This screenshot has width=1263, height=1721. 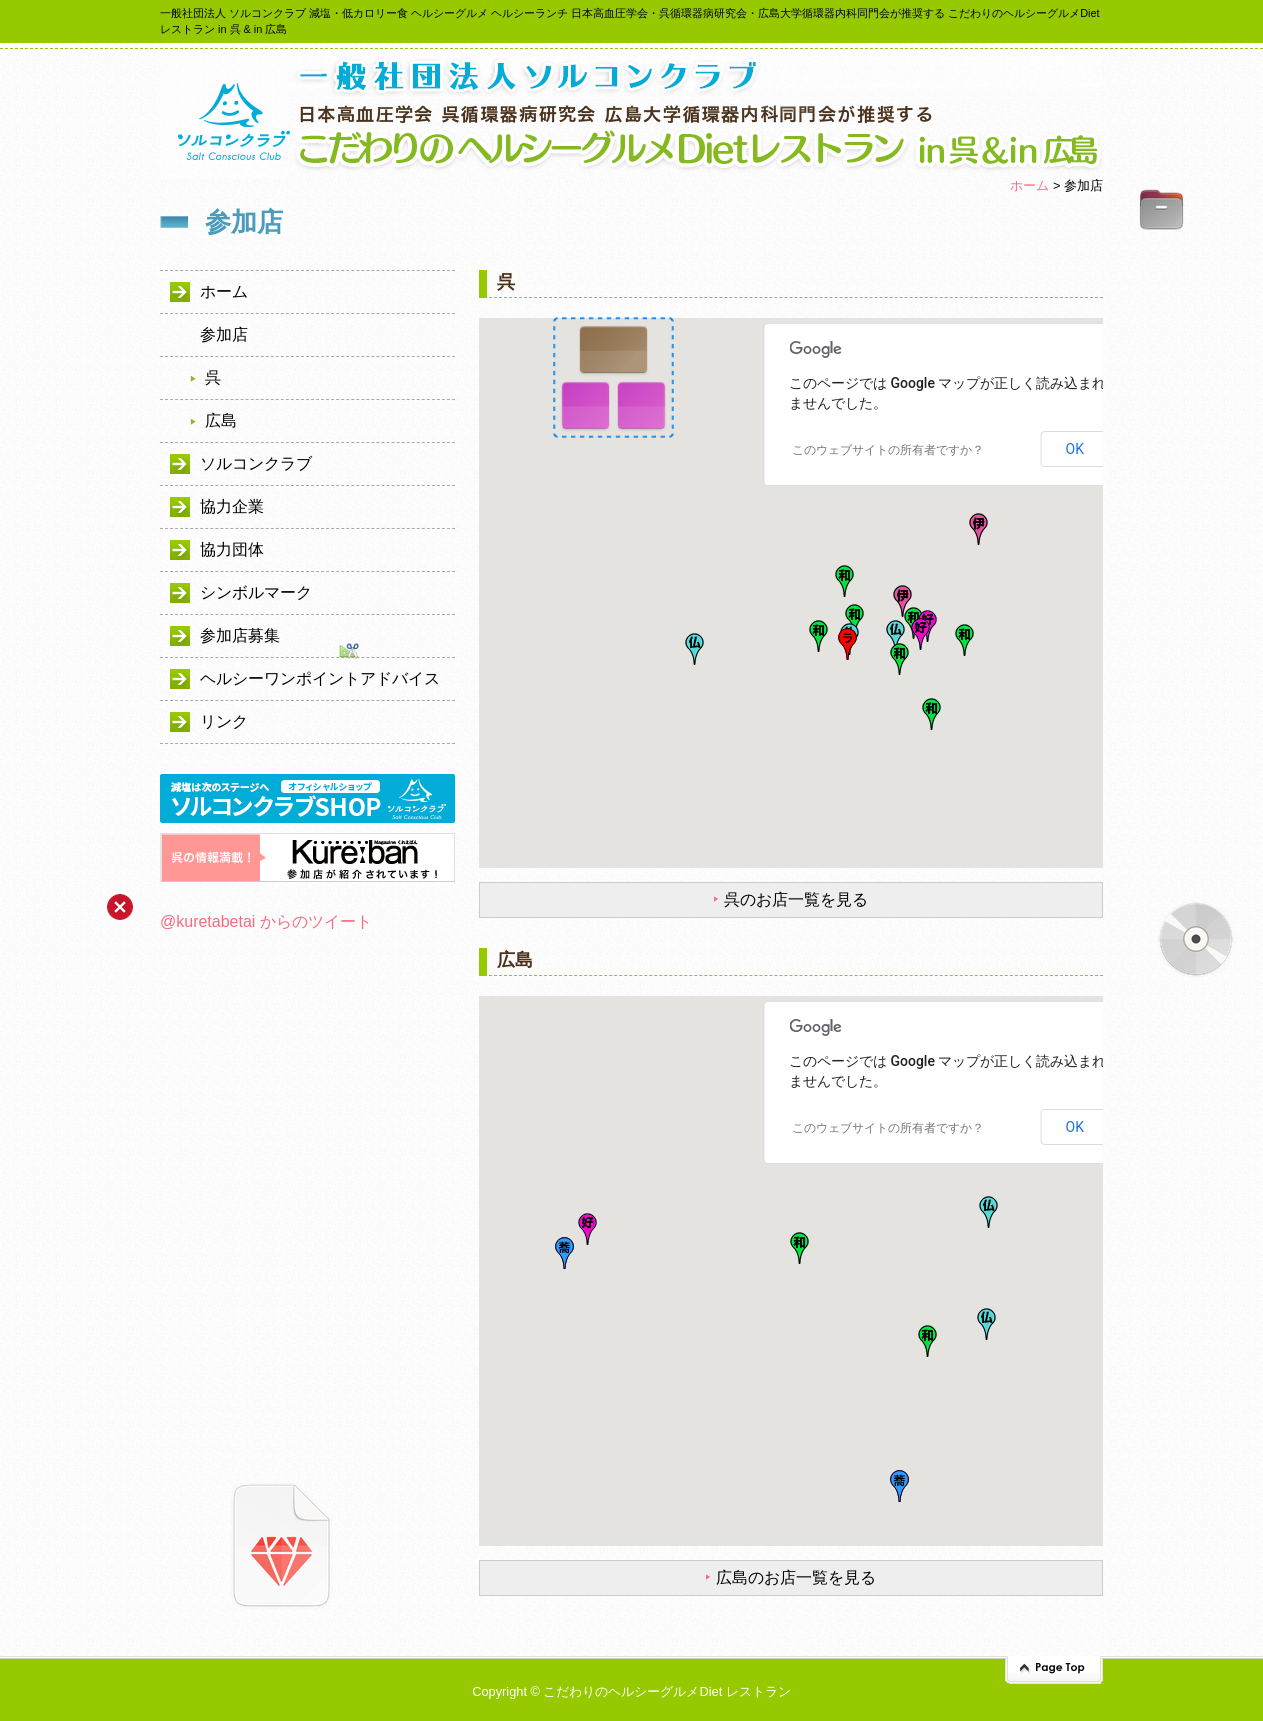 What do you see at coordinates (281, 1545) in the screenshot?
I see `ruby programming language source file` at bounding box center [281, 1545].